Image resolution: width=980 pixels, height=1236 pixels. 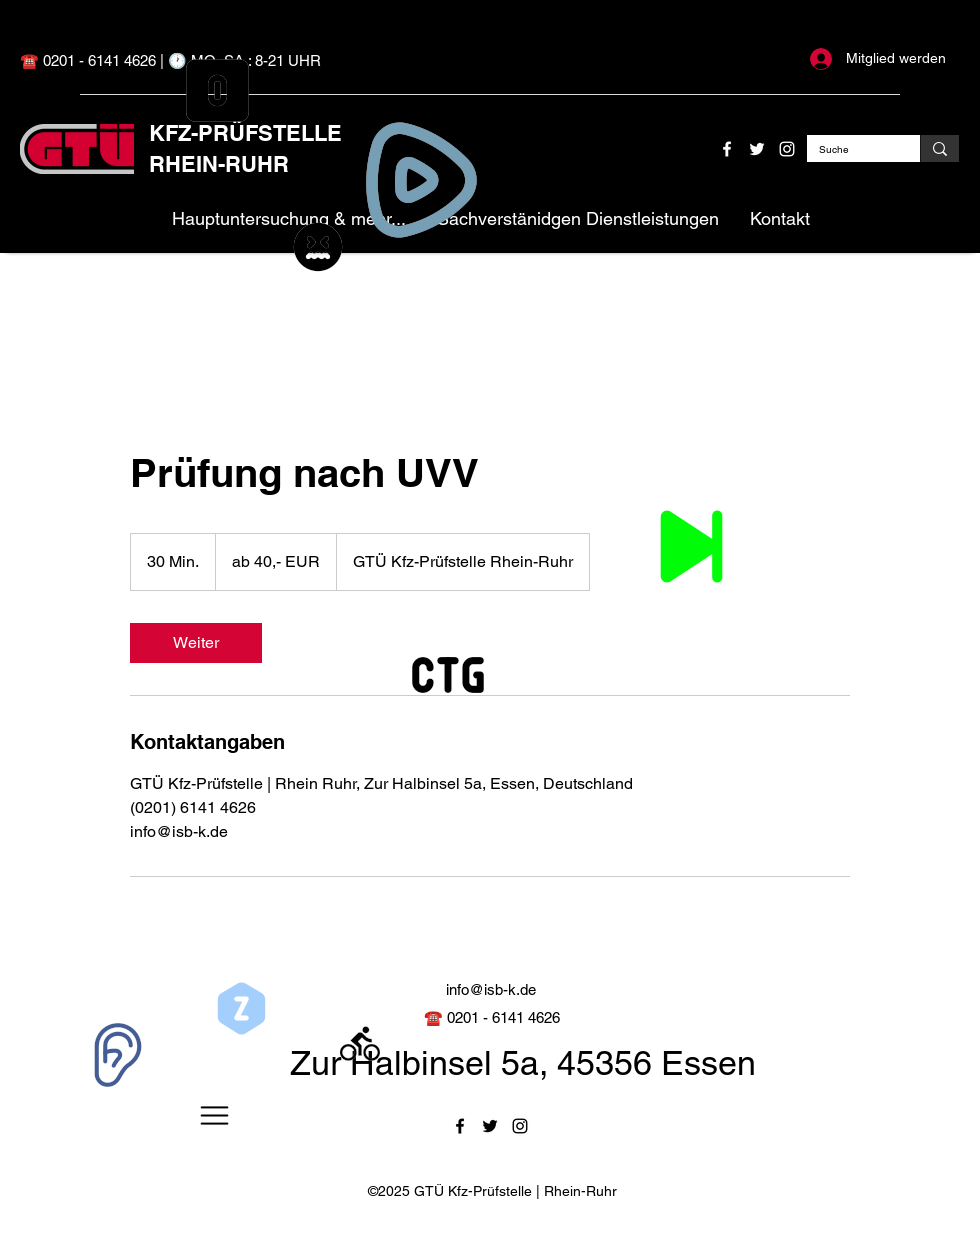 I want to click on open navigation menu, so click(x=214, y=1115).